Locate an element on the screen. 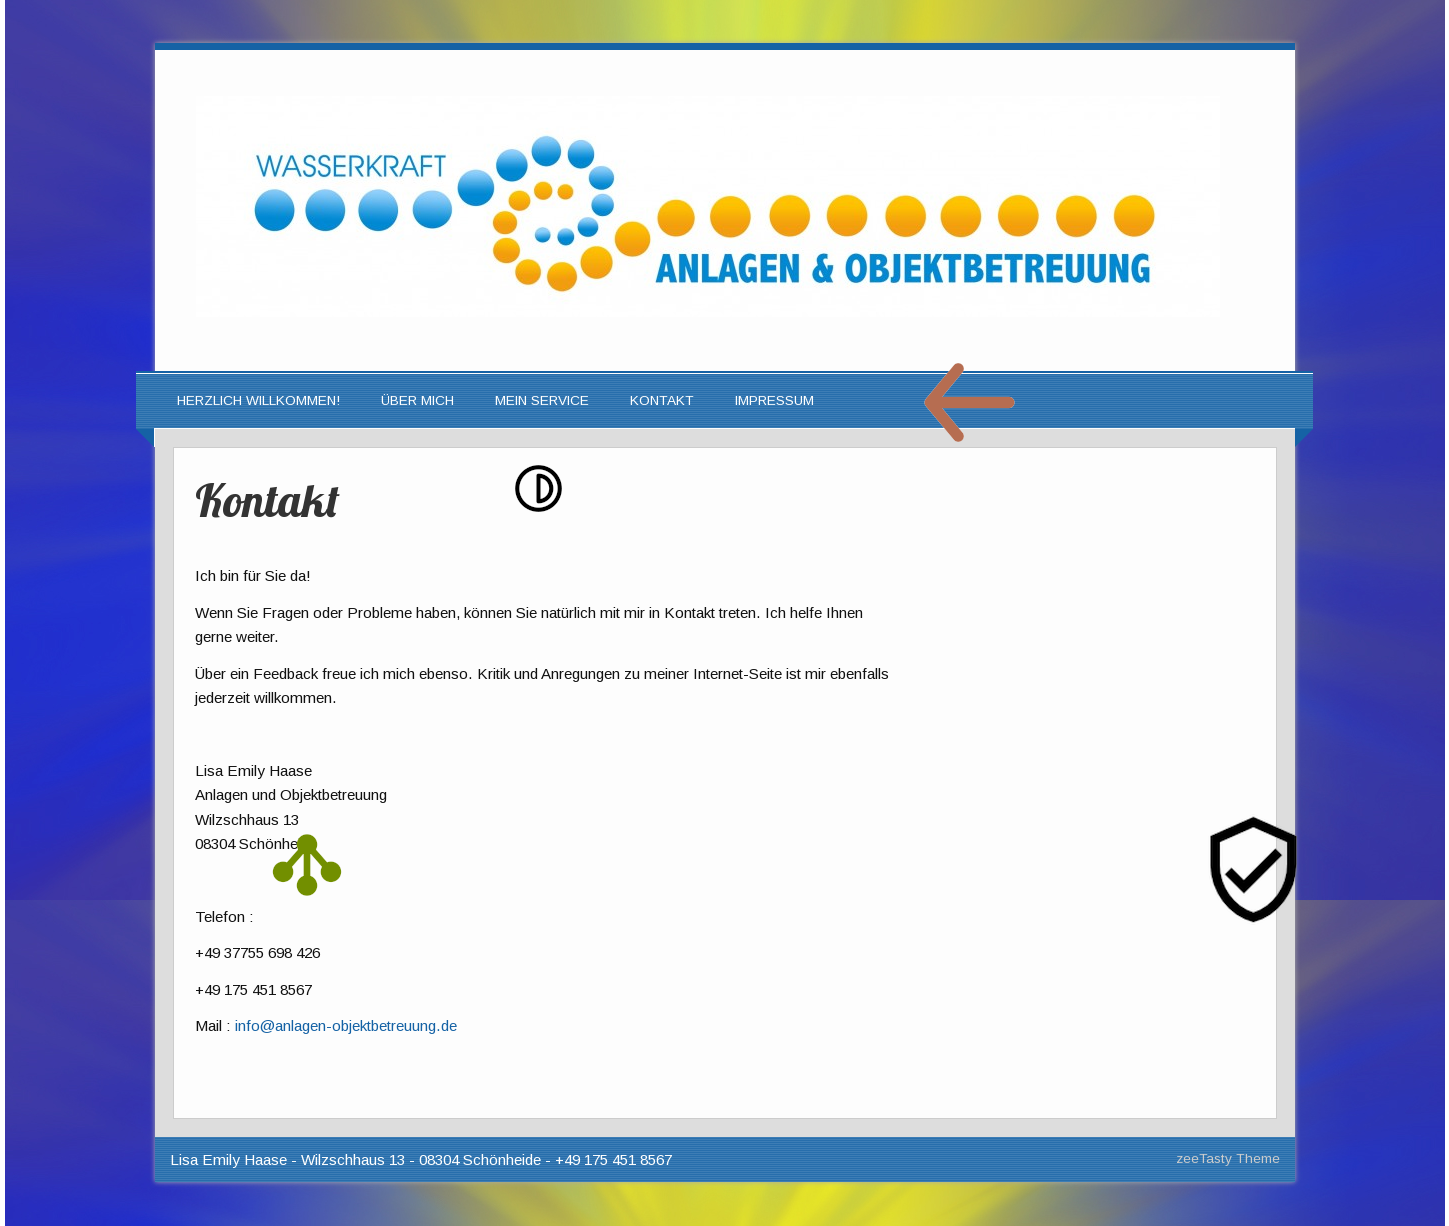 Image resolution: width=1449 pixels, height=1226 pixels. view hierarchical data structure is located at coordinates (307, 865).